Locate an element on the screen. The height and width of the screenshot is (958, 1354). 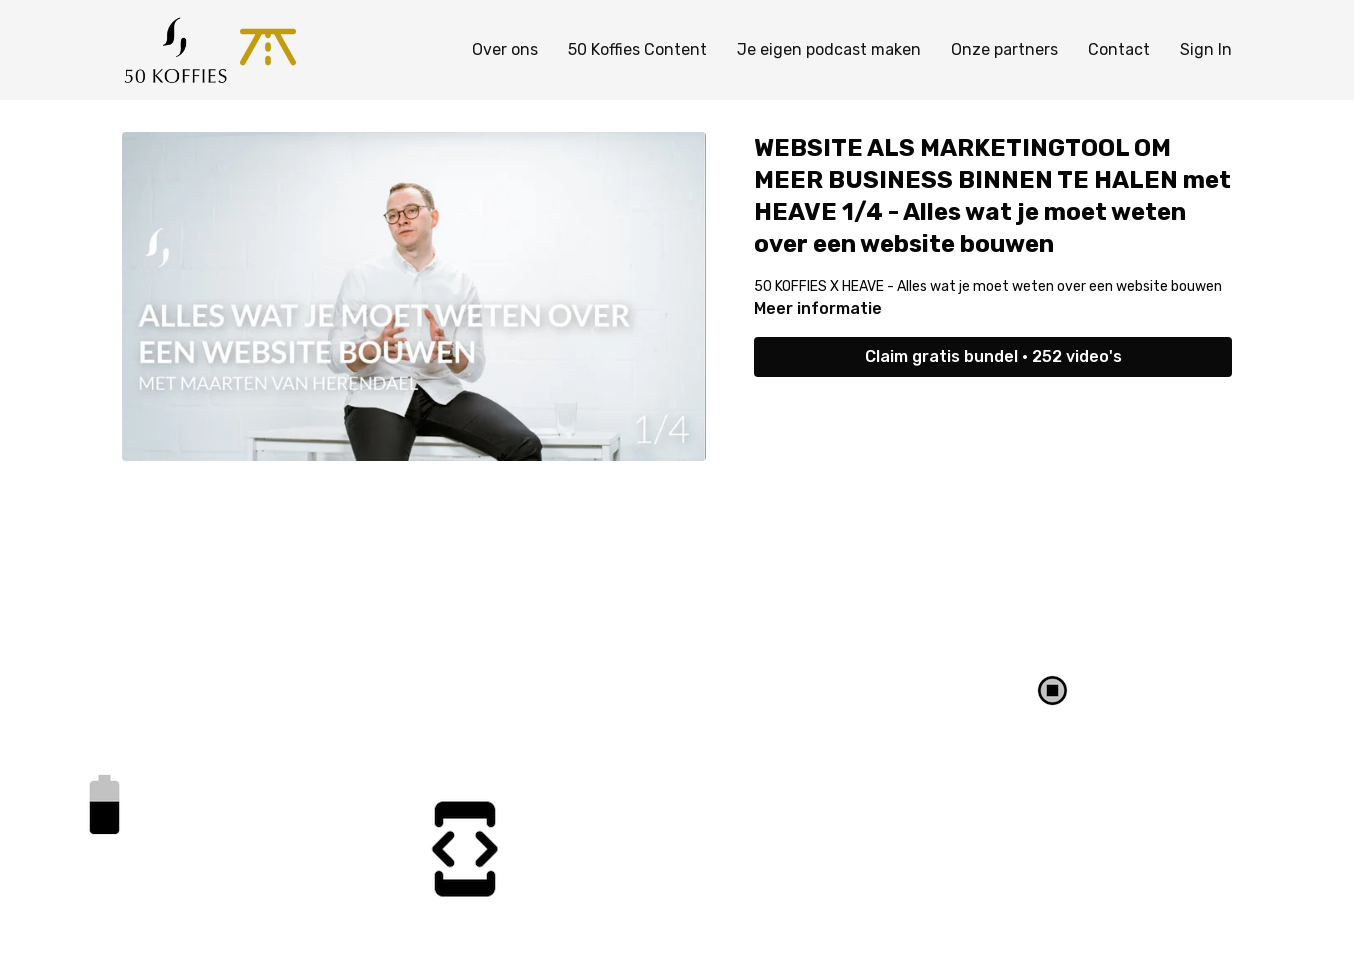
view upcoming route or journey is located at coordinates (268, 47).